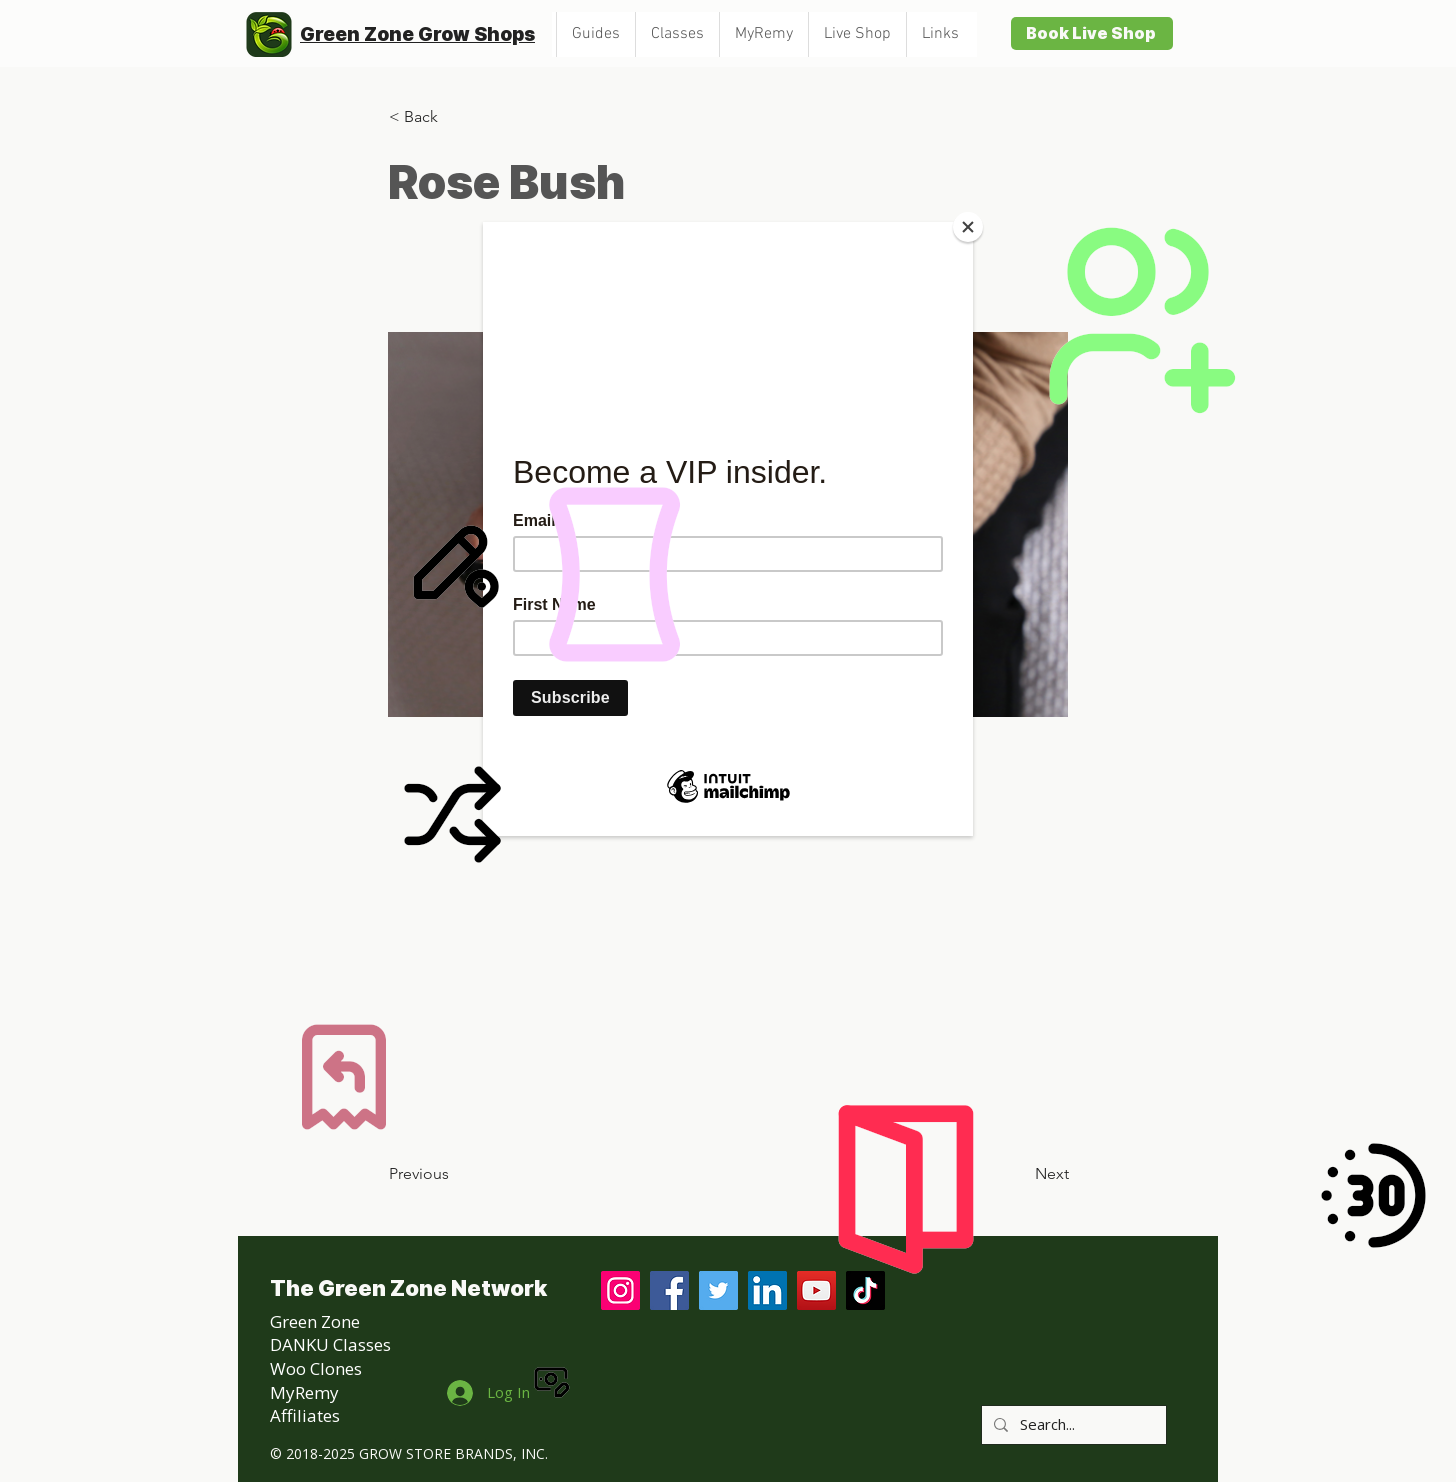  I want to click on request a refund for a purchase, so click(344, 1077).